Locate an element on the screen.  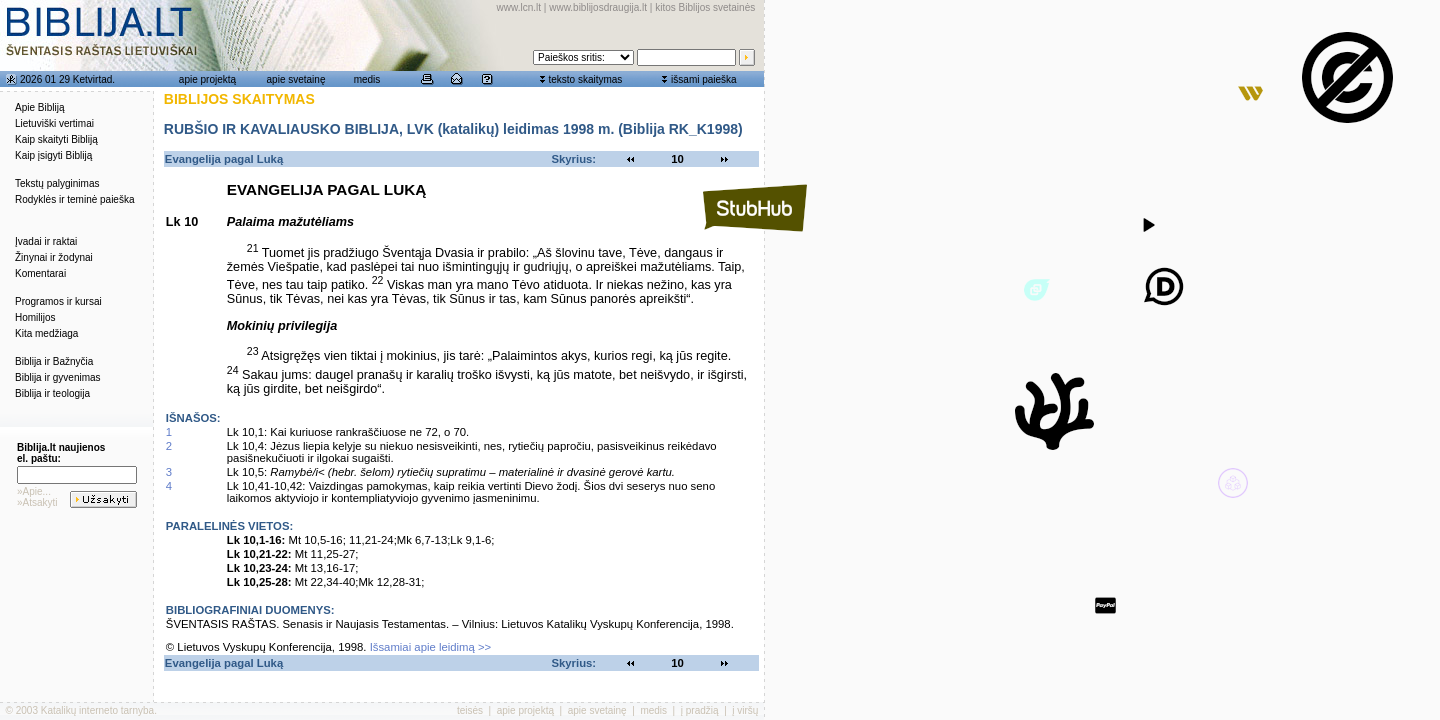
tRPC framework logo is located at coordinates (1233, 483).